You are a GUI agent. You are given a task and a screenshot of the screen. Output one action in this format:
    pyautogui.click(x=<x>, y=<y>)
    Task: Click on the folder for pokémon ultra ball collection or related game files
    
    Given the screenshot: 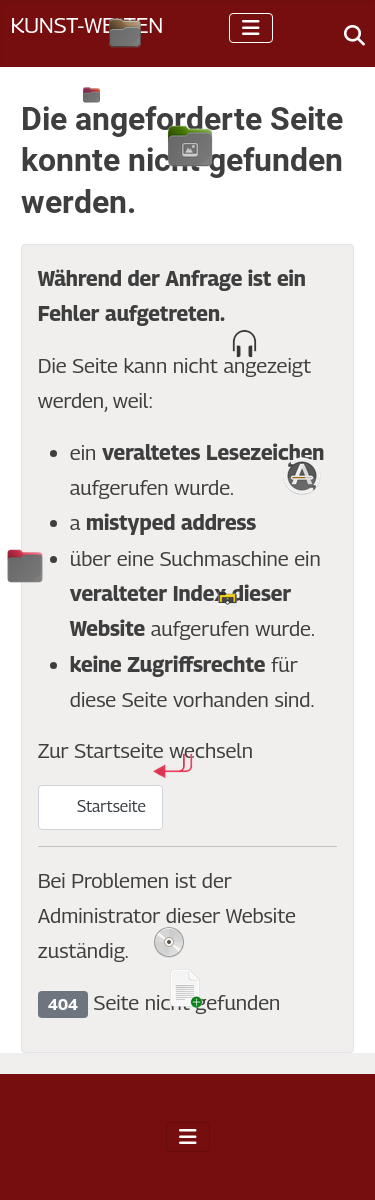 What is the action you would take?
    pyautogui.click(x=227, y=599)
    